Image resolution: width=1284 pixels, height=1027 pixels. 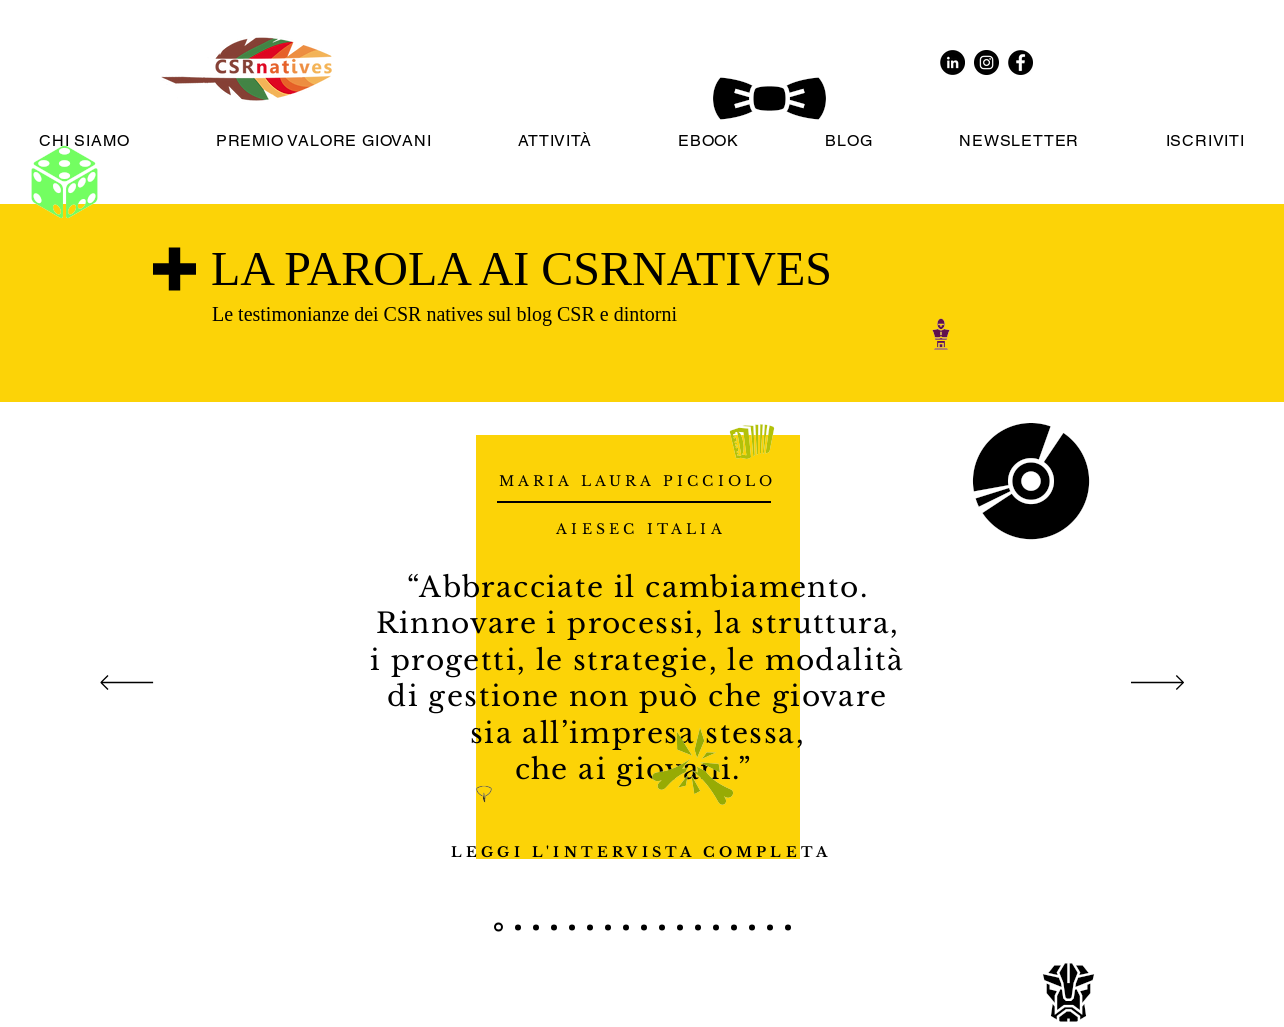 I want to click on select mech or robot character, so click(x=1068, y=992).